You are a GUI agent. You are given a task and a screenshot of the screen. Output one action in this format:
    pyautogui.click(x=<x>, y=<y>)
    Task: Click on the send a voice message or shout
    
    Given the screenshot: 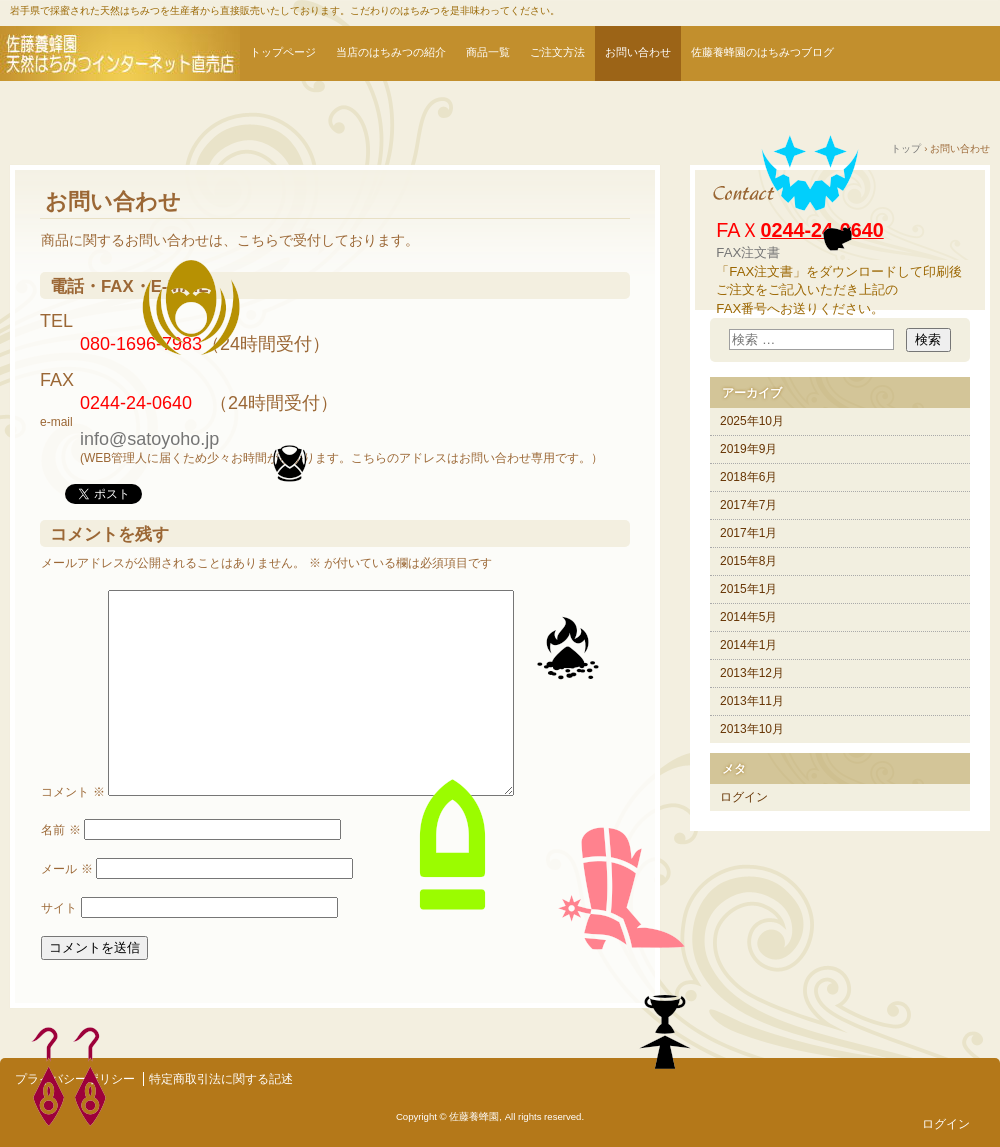 What is the action you would take?
    pyautogui.click(x=191, y=306)
    